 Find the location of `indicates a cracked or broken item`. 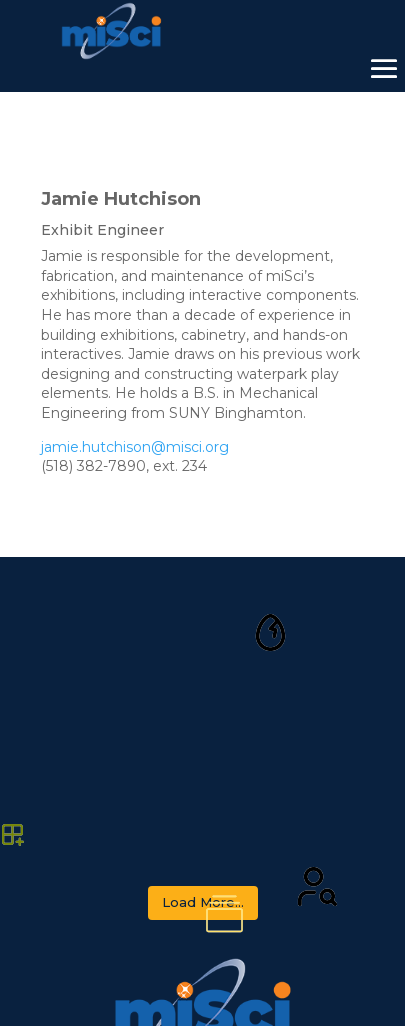

indicates a cracked or broken item is located at coordinates (270, 632).